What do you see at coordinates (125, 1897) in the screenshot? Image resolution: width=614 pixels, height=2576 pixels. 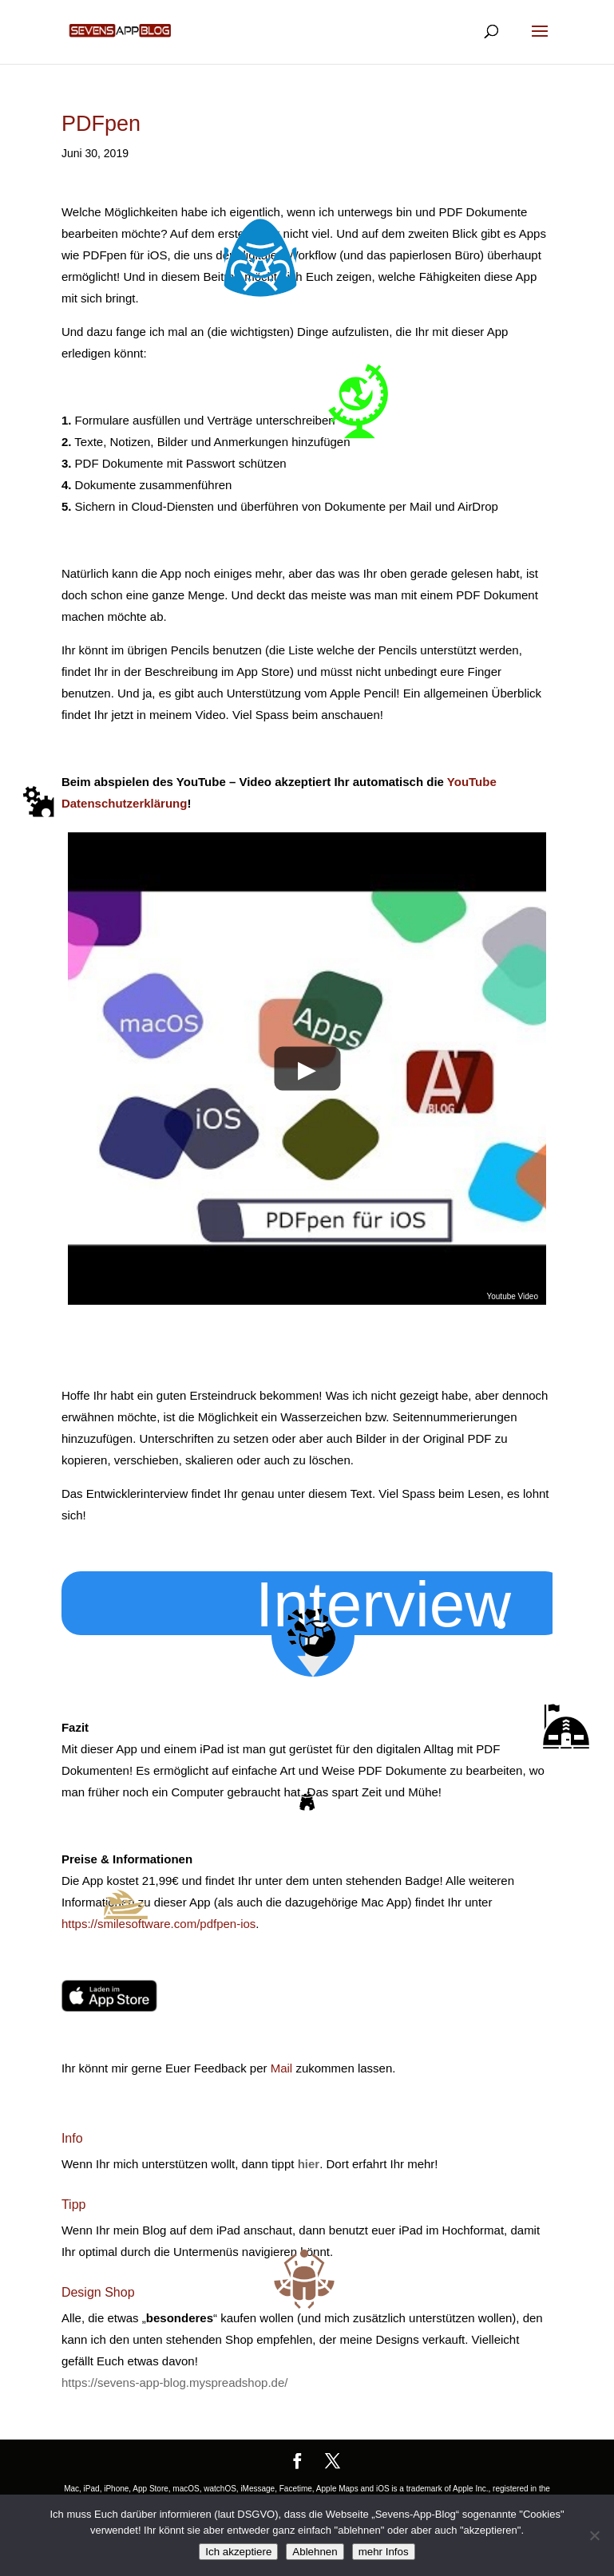 I see `select speedboat or watercraft vehicle` at bounding box center [125, 1897].